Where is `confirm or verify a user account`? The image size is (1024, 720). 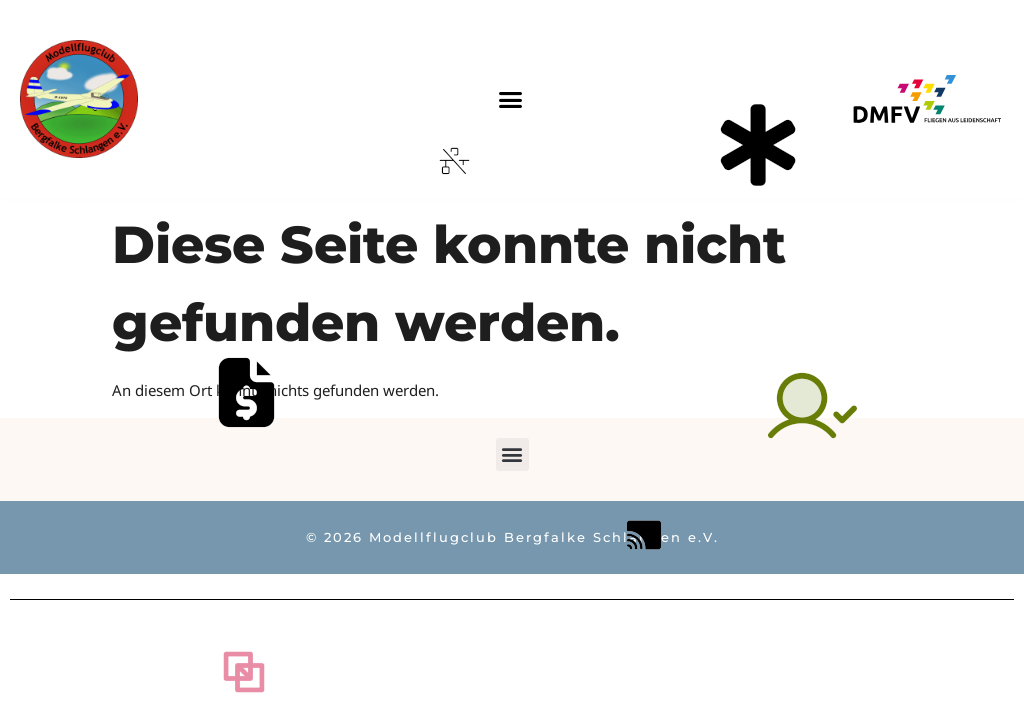
confirm or verify a user account is located at coordinates (809, 408).